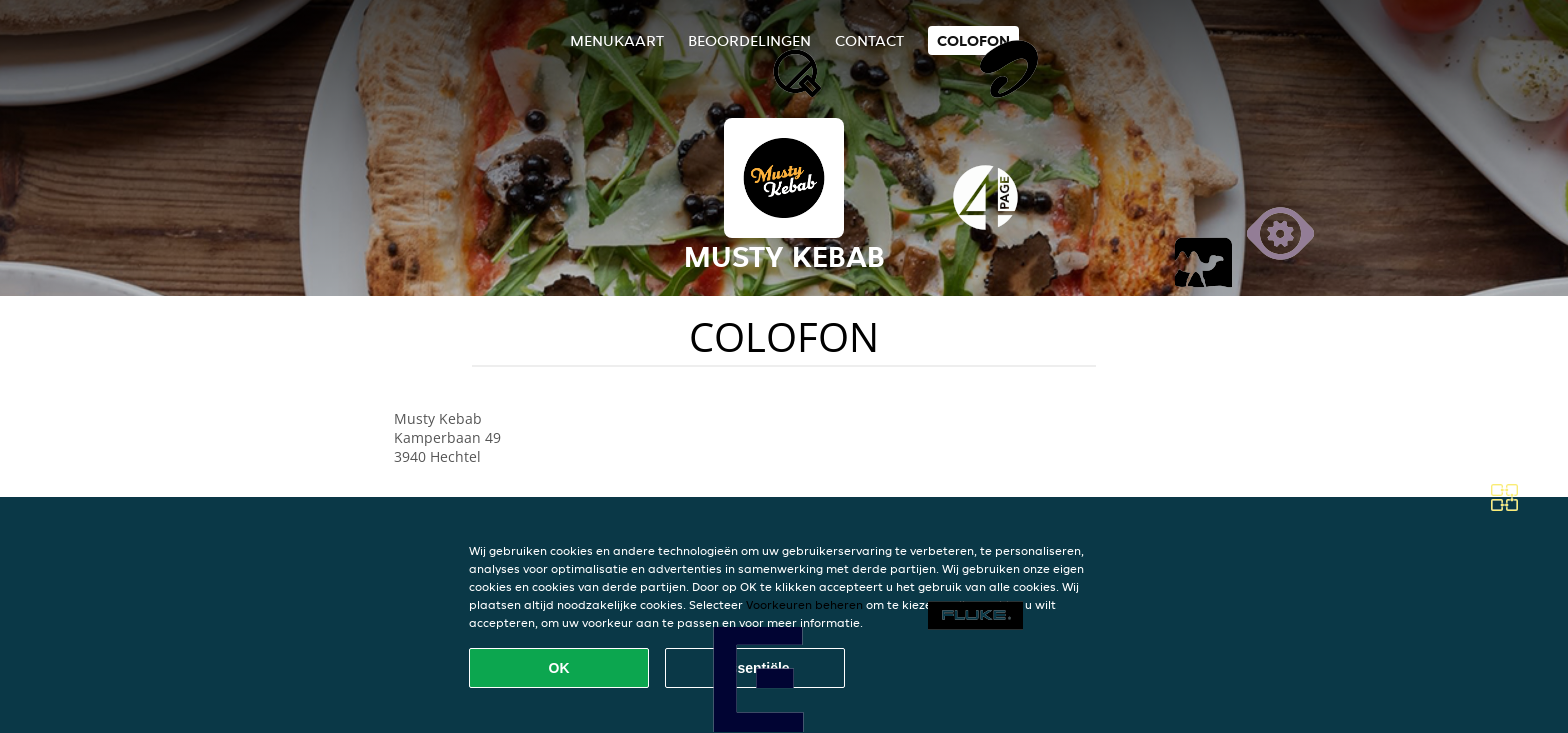 The image size is (1568, 733). What do you see at coordinates (758, 679) in the screenshot?
I see `Square Enix company logo` at bounding box center [758, 679].